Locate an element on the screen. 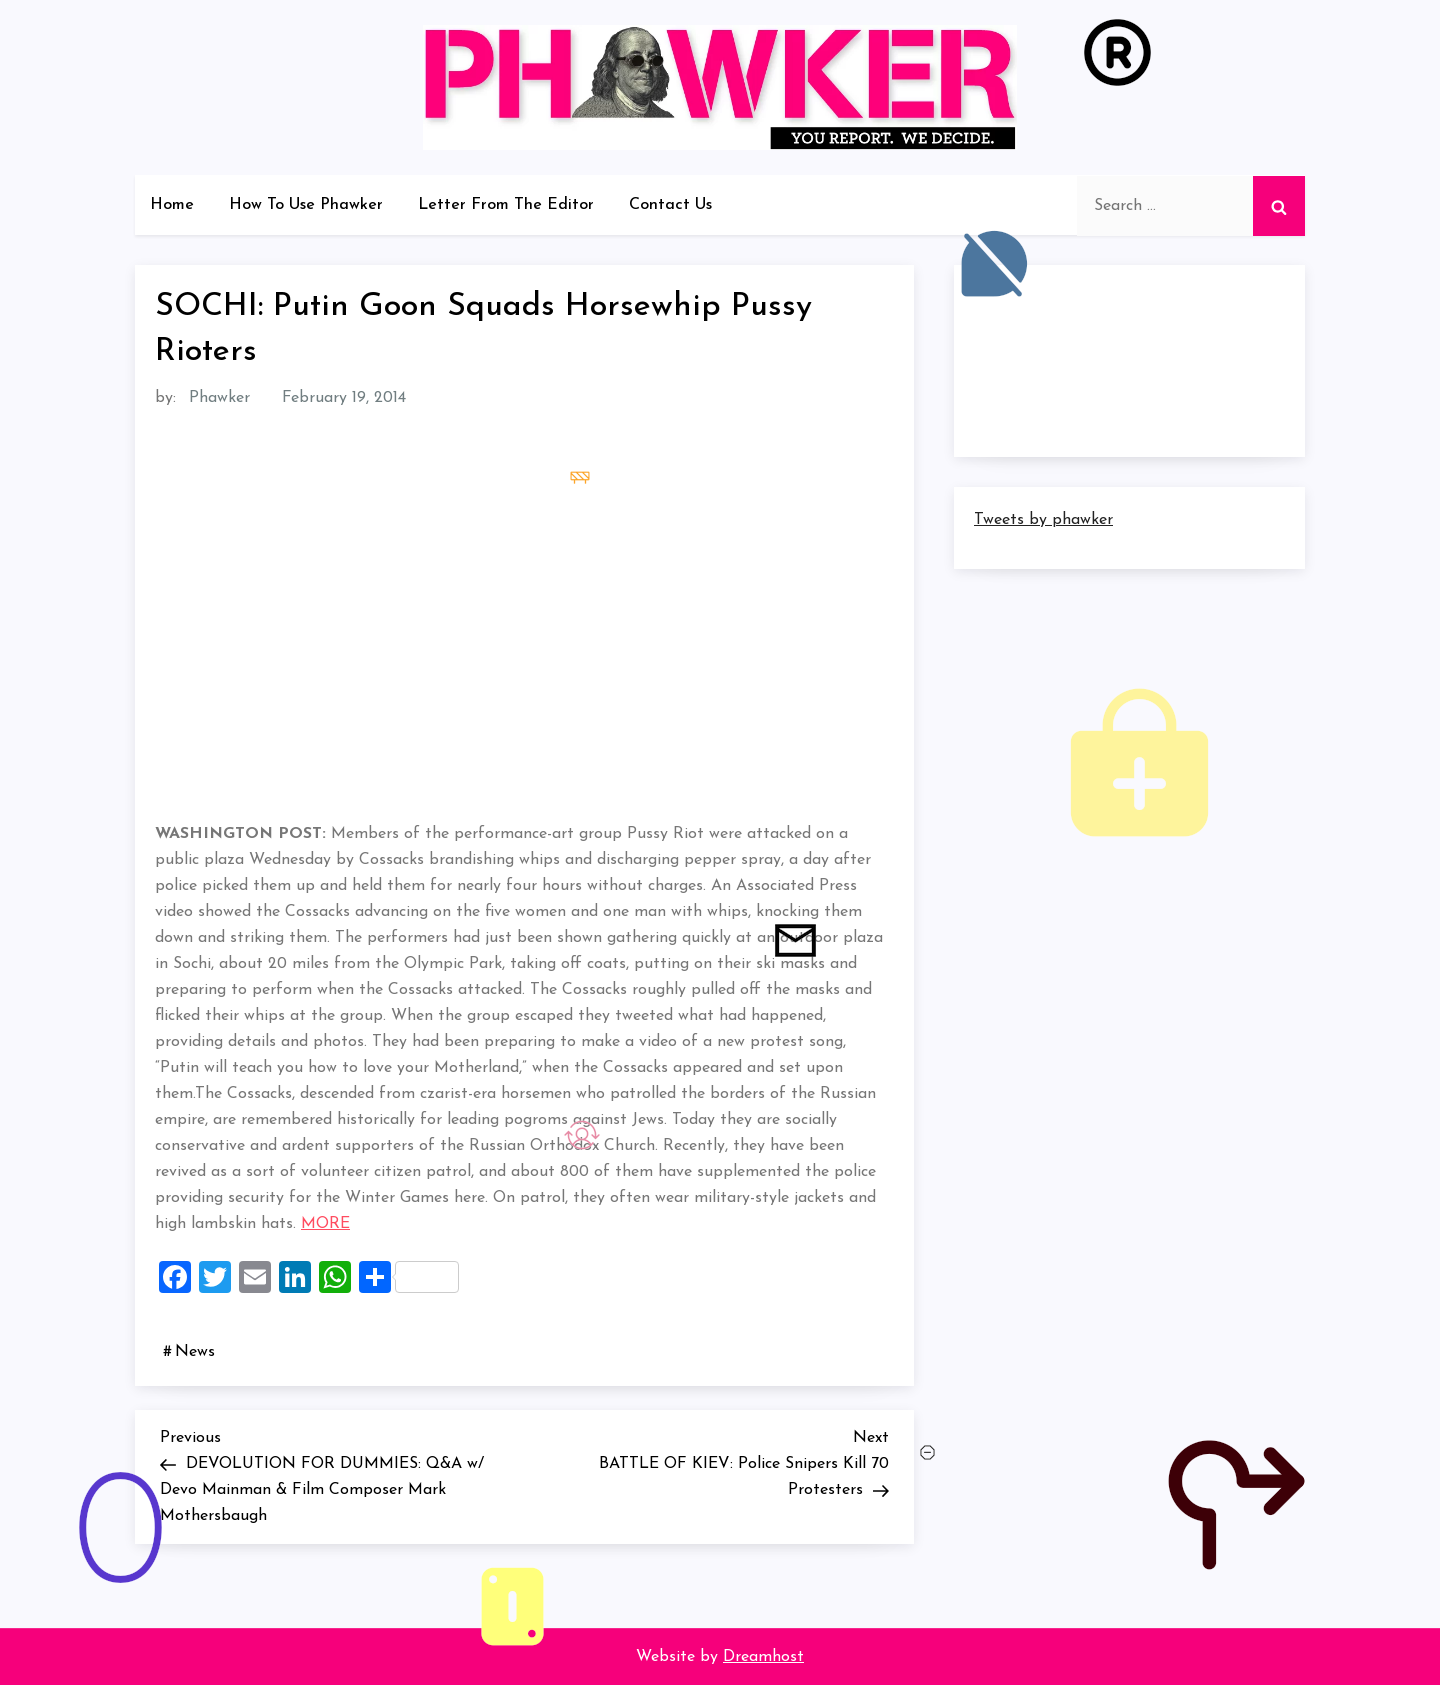 The image size is (1440, 1685). take the roundabout exit to the right is located at coordinates (1236, 1501).